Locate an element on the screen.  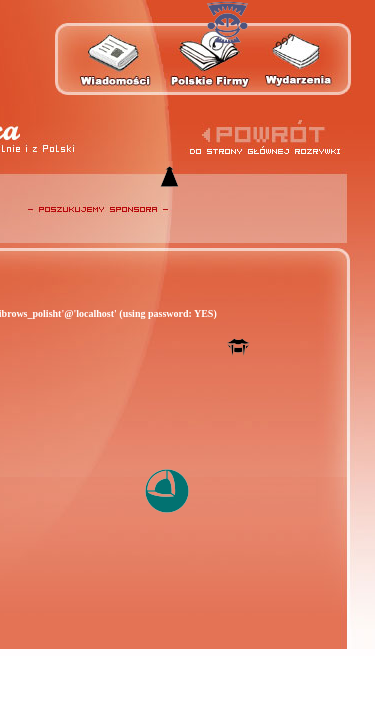
decorative tribal or aztec-themed game badge is located at coordinates (227, 22).